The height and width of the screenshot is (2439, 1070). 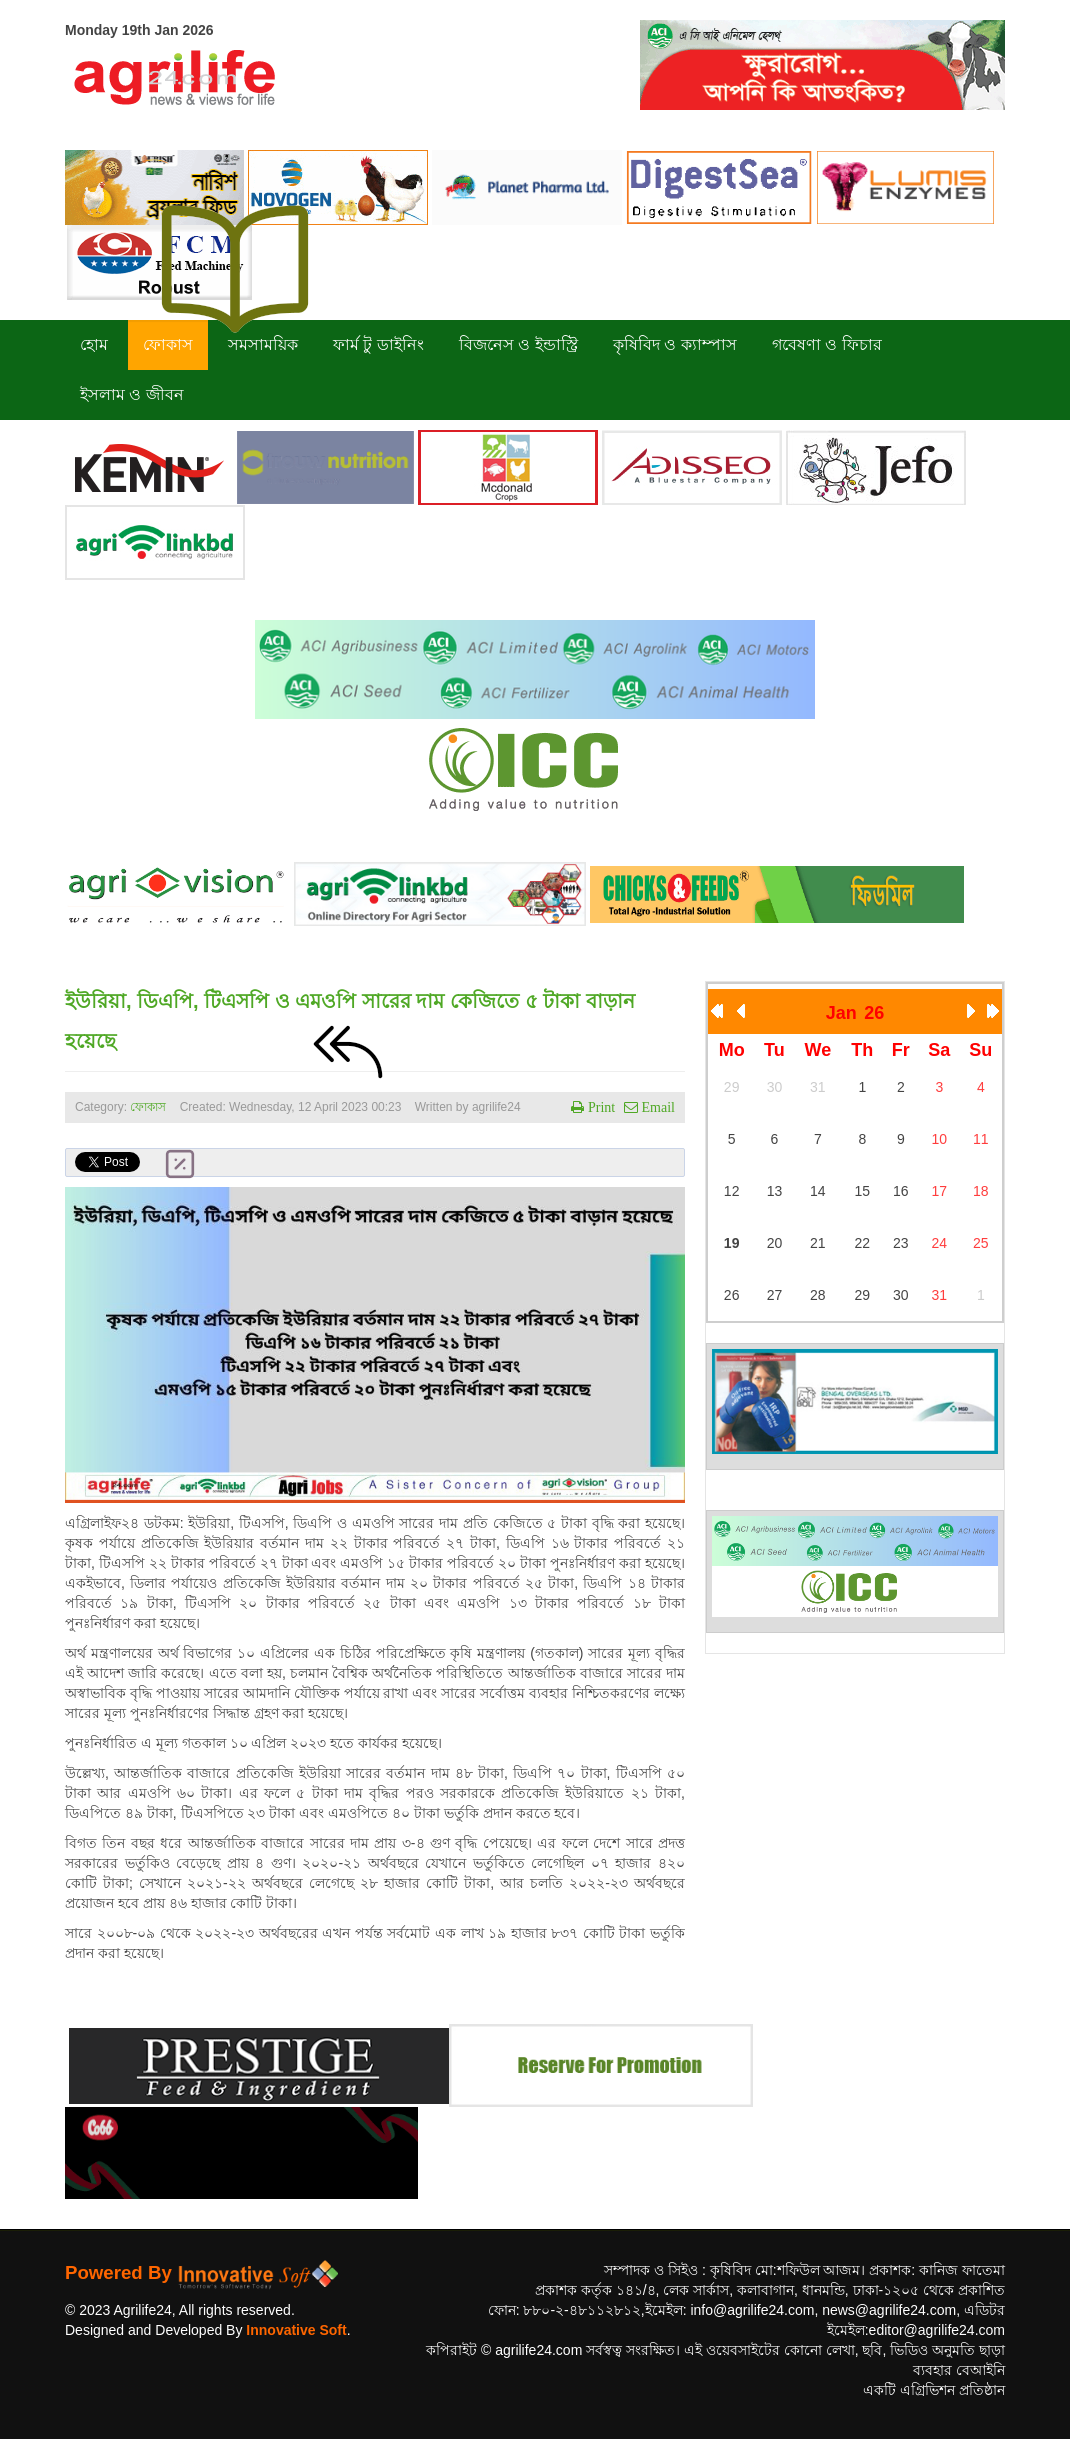 I want to click on view or apply a discount, so click(x=180, y=1164).